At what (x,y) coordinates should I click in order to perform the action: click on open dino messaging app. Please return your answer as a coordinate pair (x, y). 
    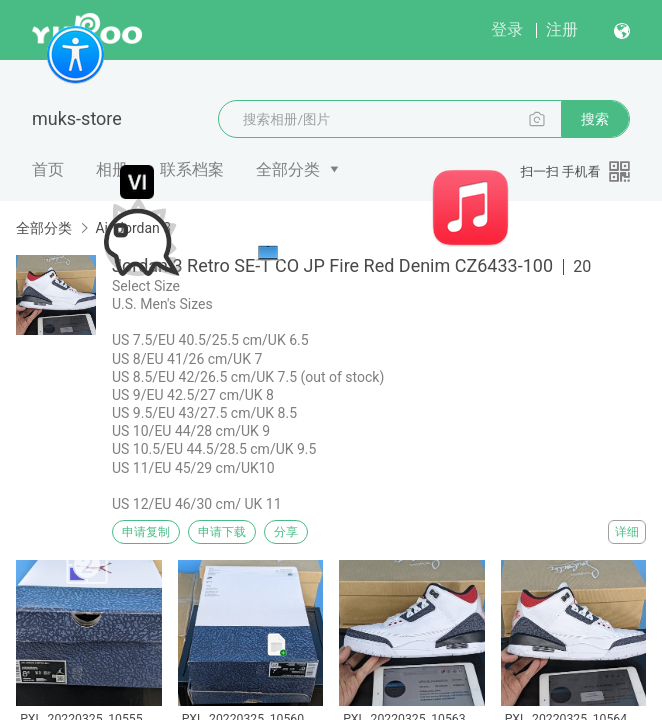
    Looking at the image, I should click on (142, 237).